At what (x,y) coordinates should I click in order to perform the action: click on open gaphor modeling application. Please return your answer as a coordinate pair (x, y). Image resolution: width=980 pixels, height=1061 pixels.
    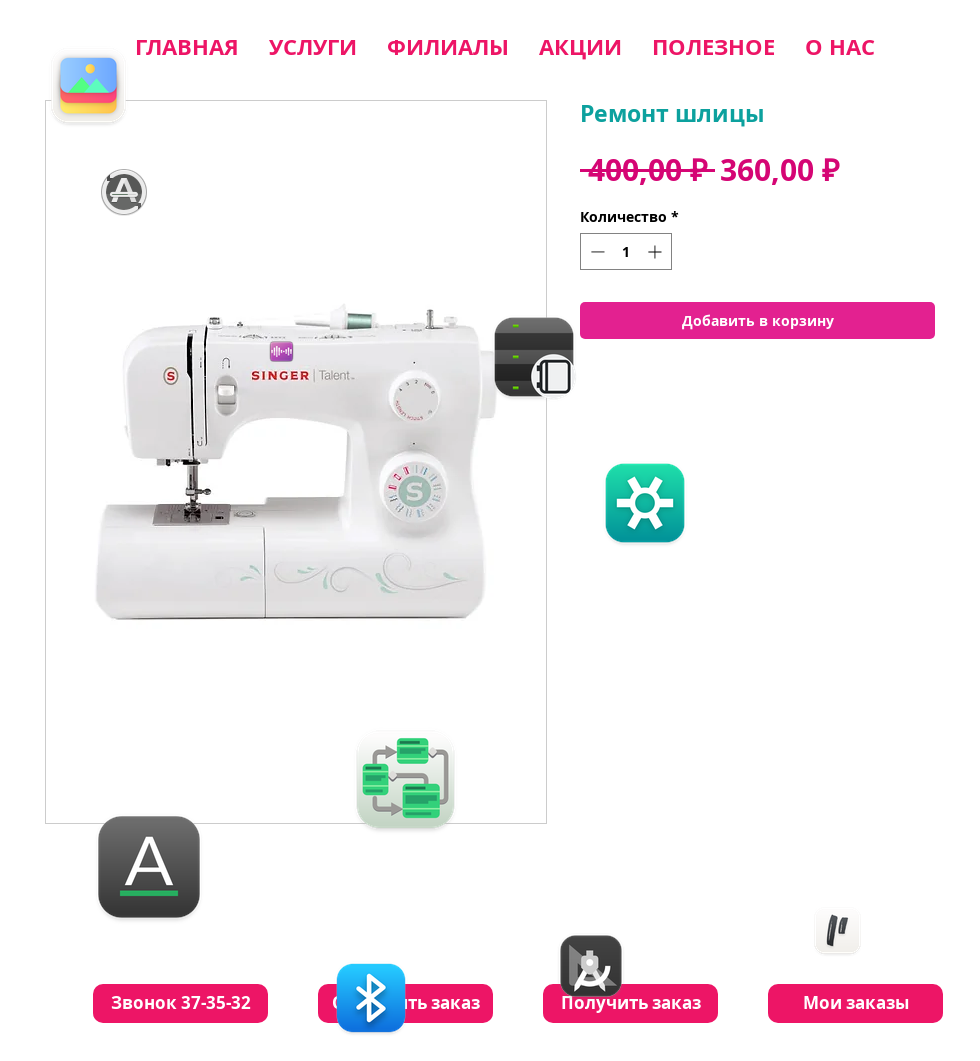
    Looking at the image, I should click on (405, 779).